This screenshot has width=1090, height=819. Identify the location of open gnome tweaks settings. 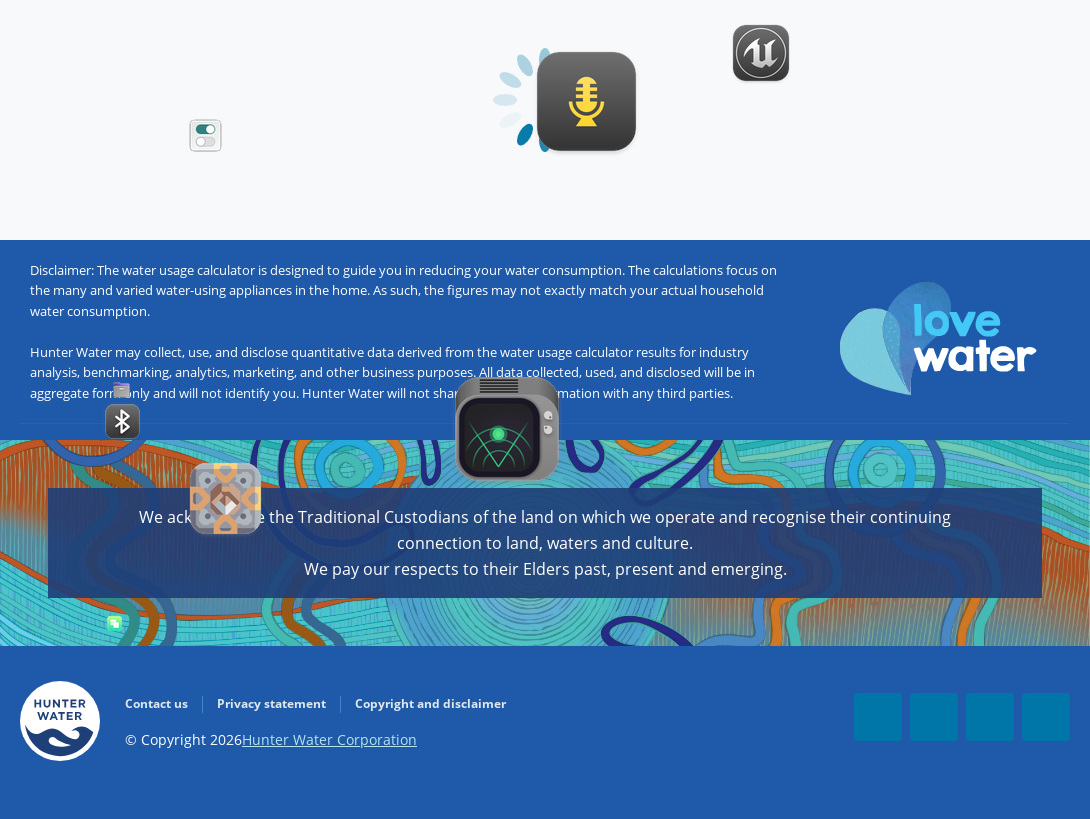
(205, 135).